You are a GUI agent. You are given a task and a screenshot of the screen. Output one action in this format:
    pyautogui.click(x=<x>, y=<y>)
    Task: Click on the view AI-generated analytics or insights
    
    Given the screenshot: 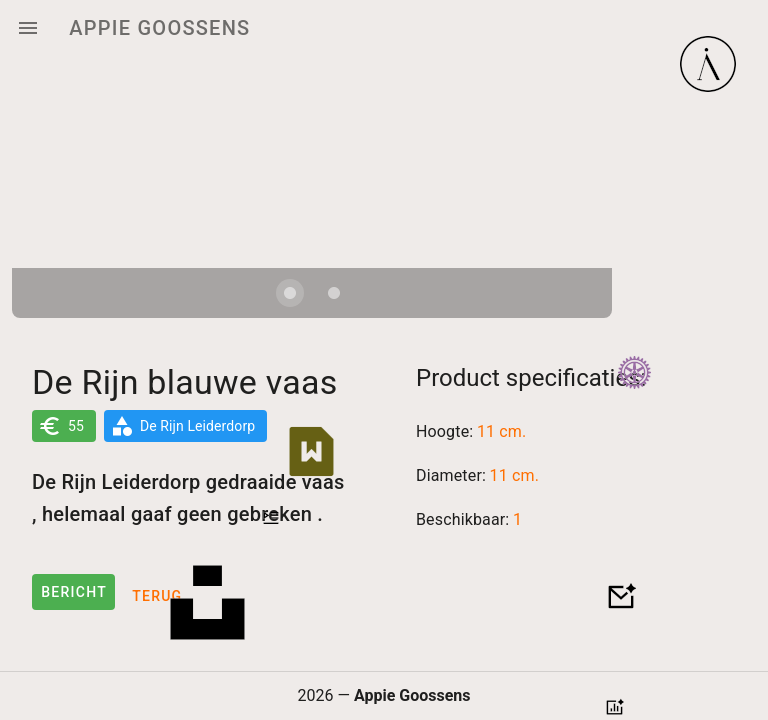 What is the action you would take?
    pyautogui.click(x=614, y=707)
    